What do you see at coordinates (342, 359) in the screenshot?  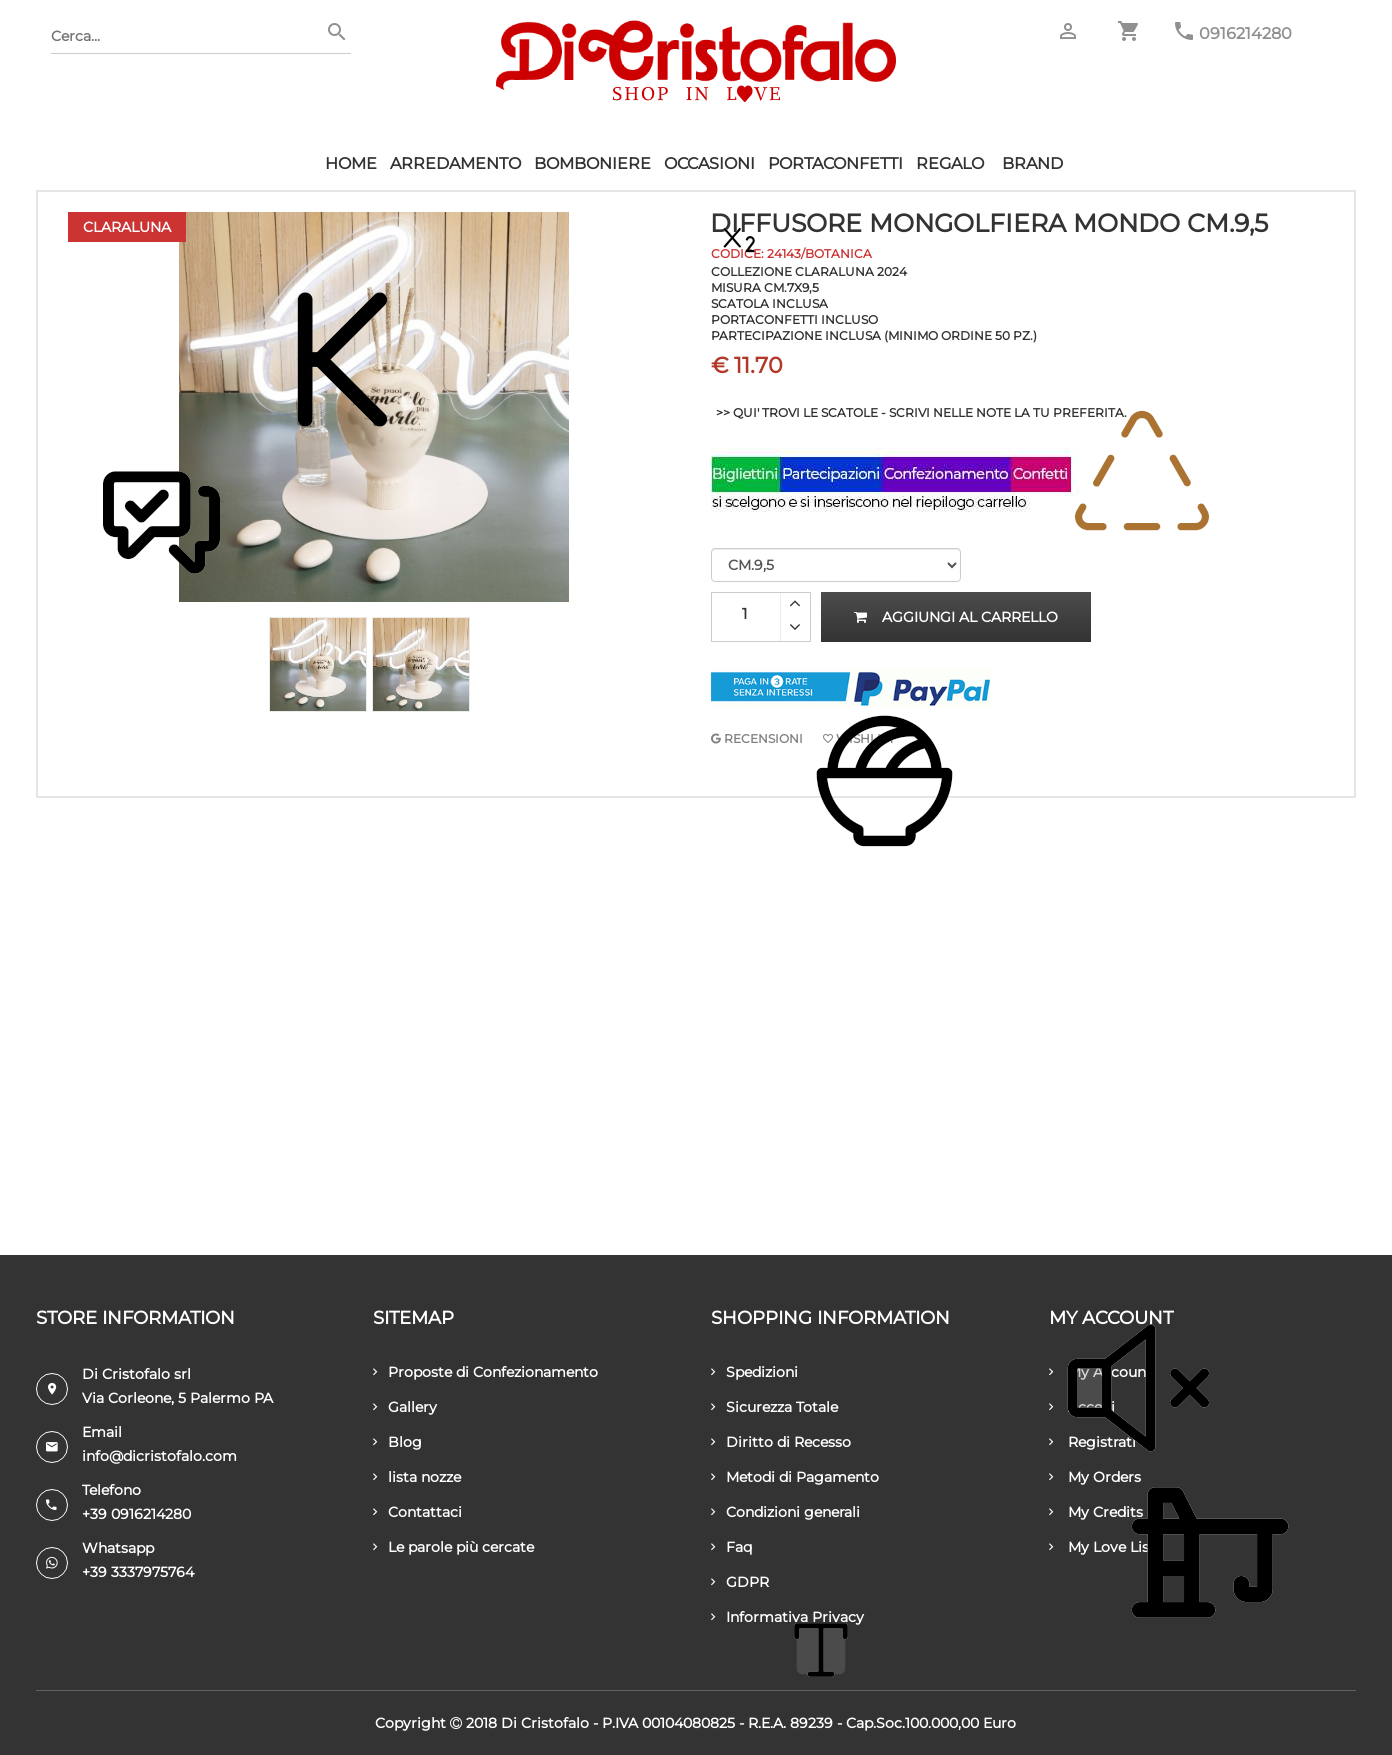 I see `alphabetical sorting or navigation shortcut for letter K` at bounding box center [342, 359].